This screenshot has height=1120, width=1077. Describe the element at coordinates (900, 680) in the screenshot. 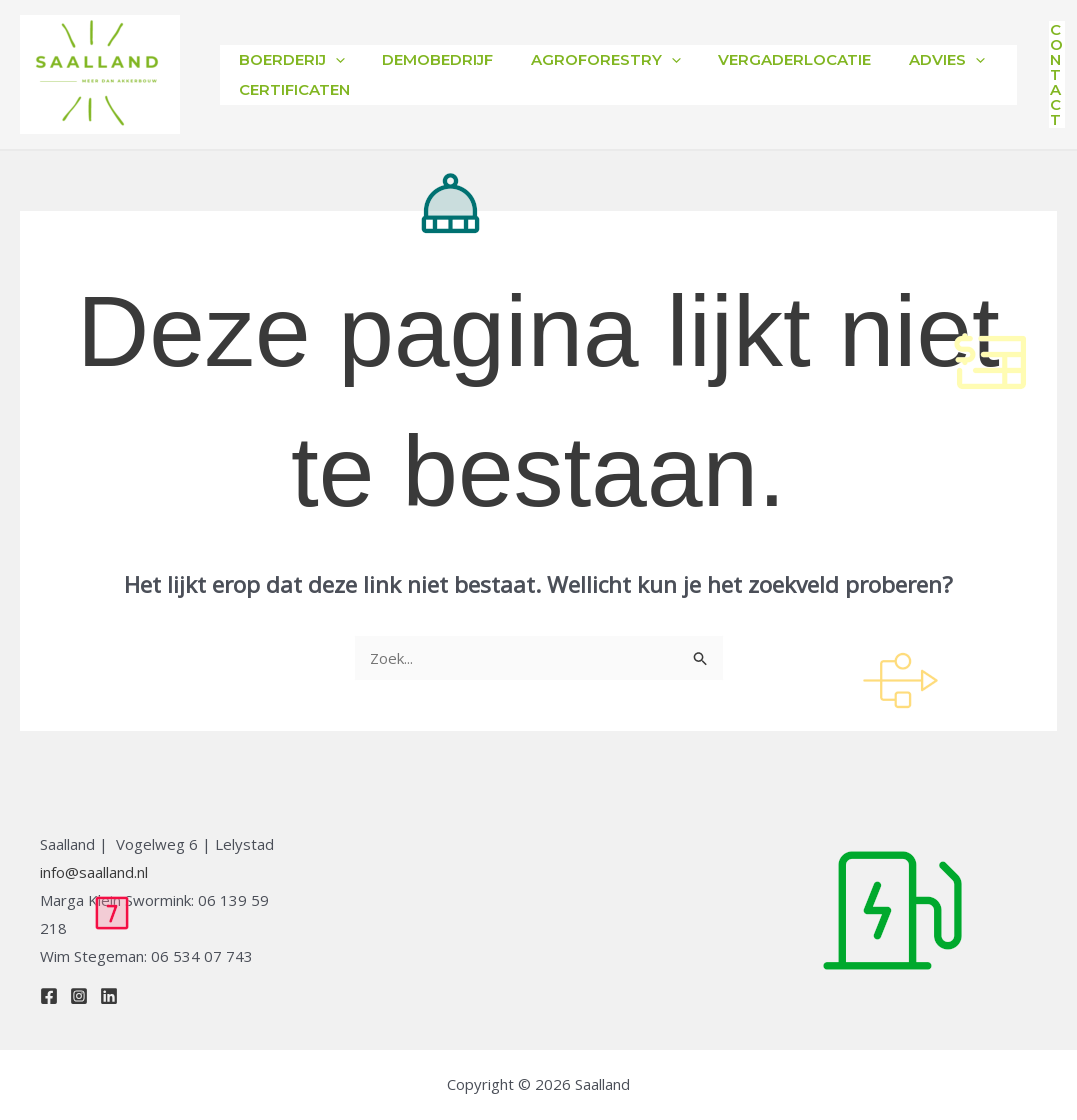

I see `connect a USB device` at that location.